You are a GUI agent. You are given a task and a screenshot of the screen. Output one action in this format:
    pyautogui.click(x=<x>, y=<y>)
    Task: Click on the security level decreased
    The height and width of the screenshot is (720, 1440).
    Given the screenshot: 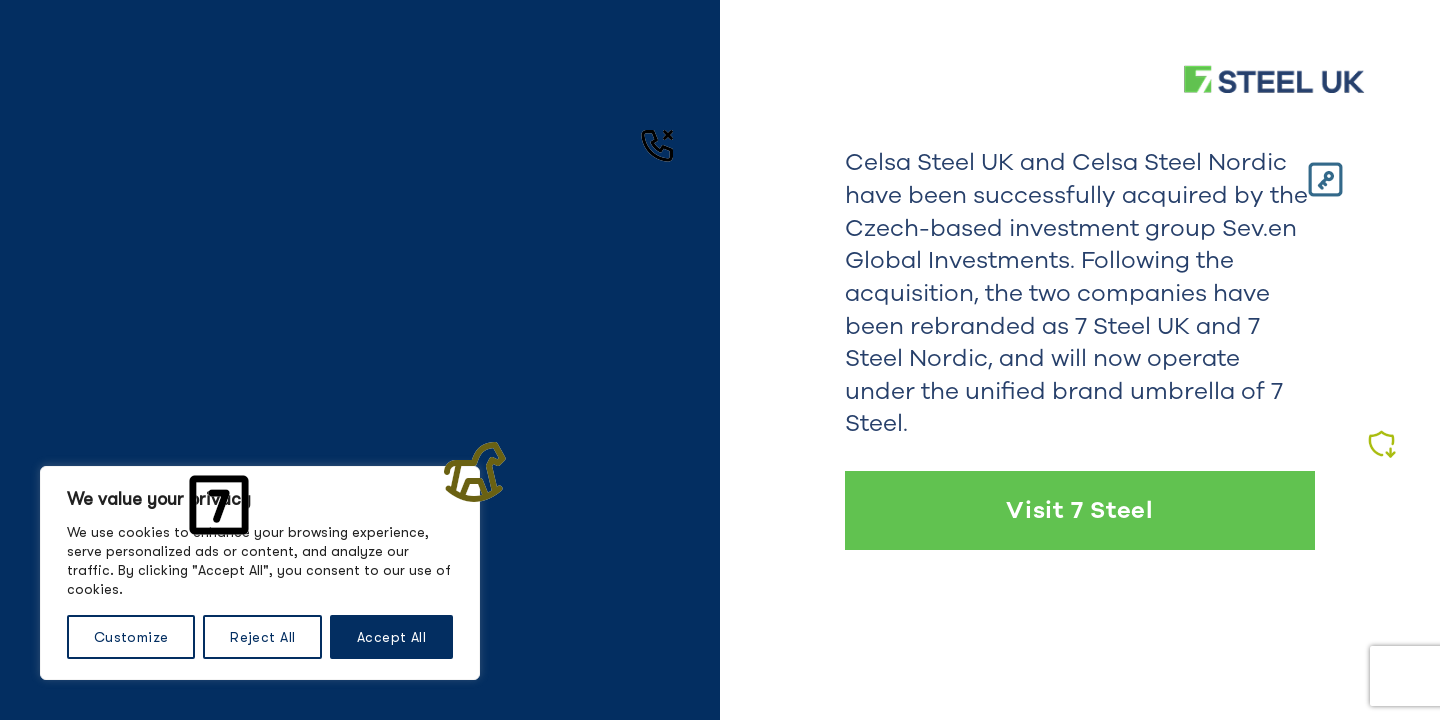 What is the action you would take?
    pyautogui.click(x=1381, y=443)
    